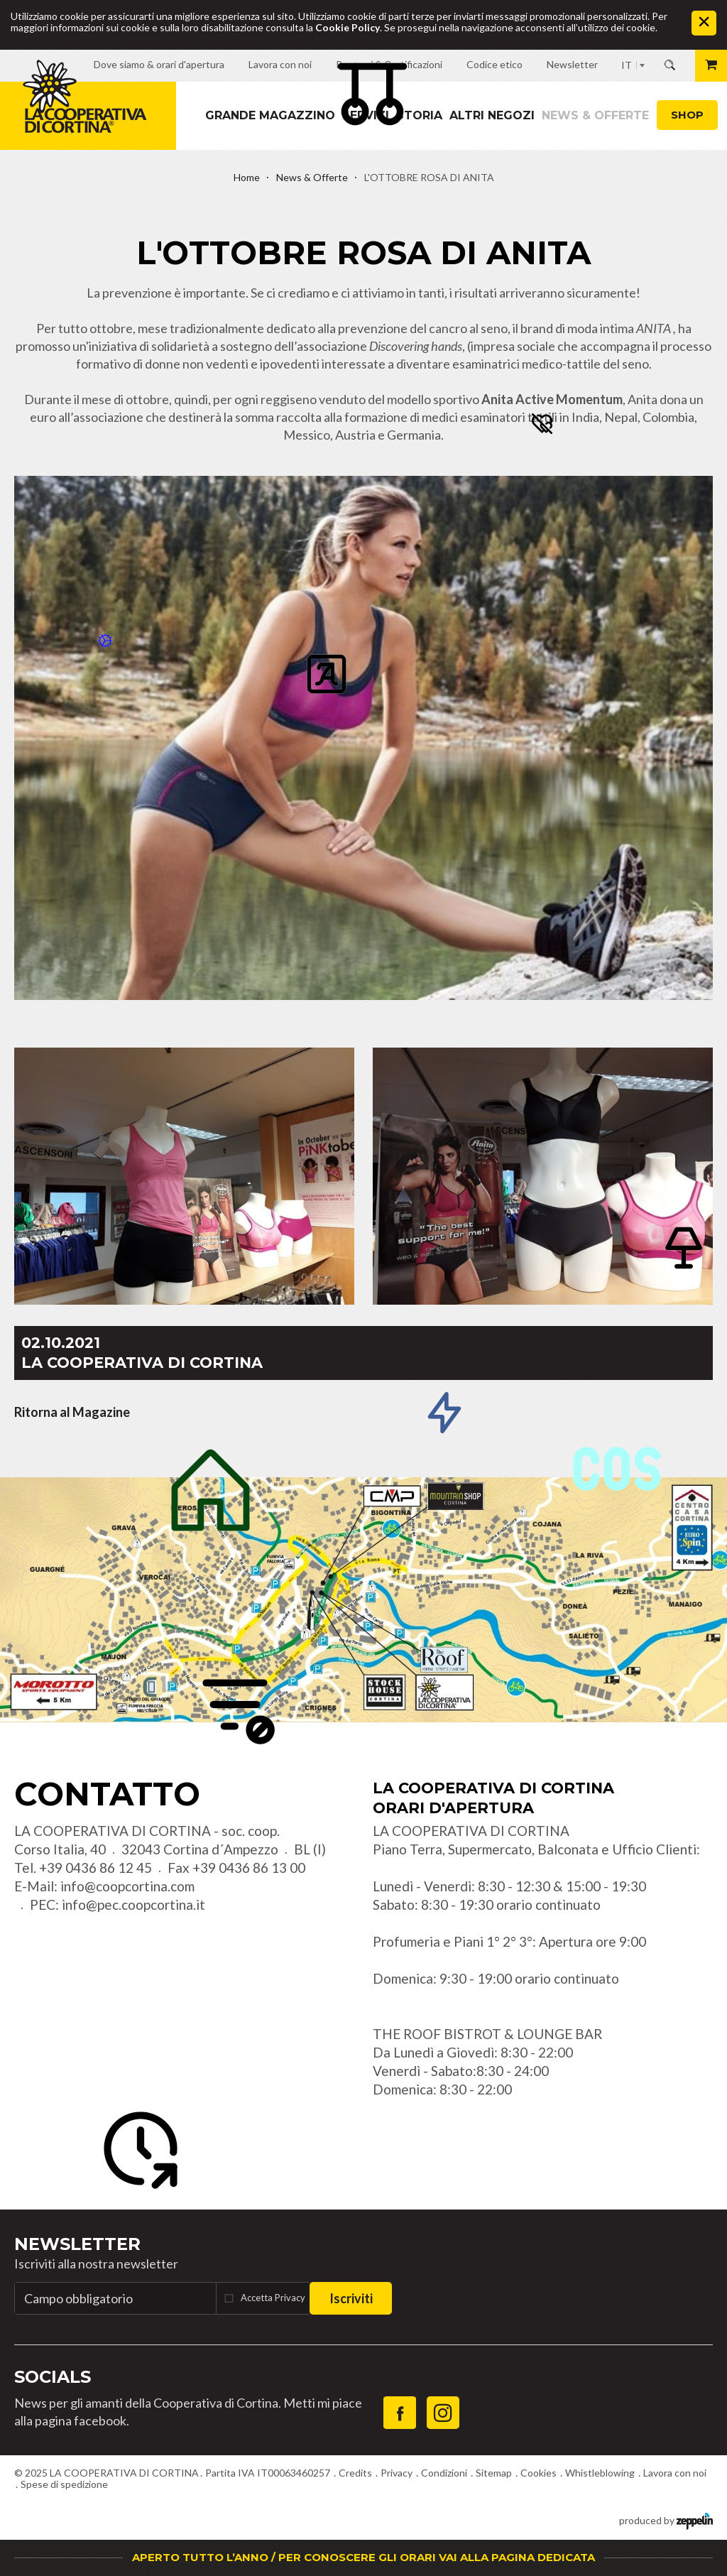 This screenshot has height=2576, width=727. I want to click on clear or cancel active filters, so click(235, 1705).